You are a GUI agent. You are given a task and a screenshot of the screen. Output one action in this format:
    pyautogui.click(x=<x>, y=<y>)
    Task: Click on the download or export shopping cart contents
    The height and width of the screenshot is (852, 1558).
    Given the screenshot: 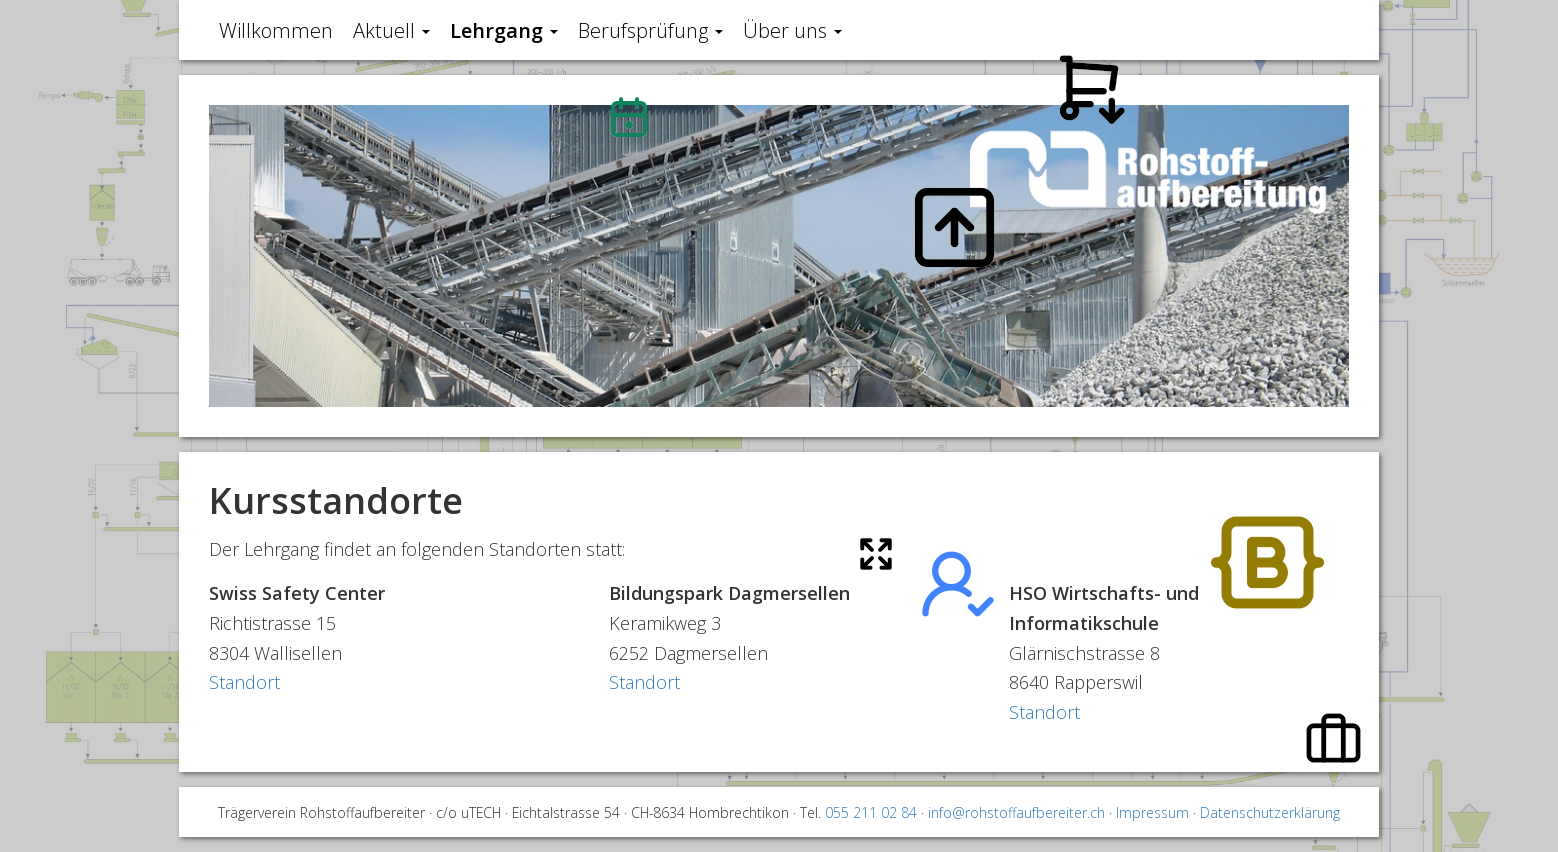 What is the action you would take?
    pyautogui.click(x=1089, y=88)
    